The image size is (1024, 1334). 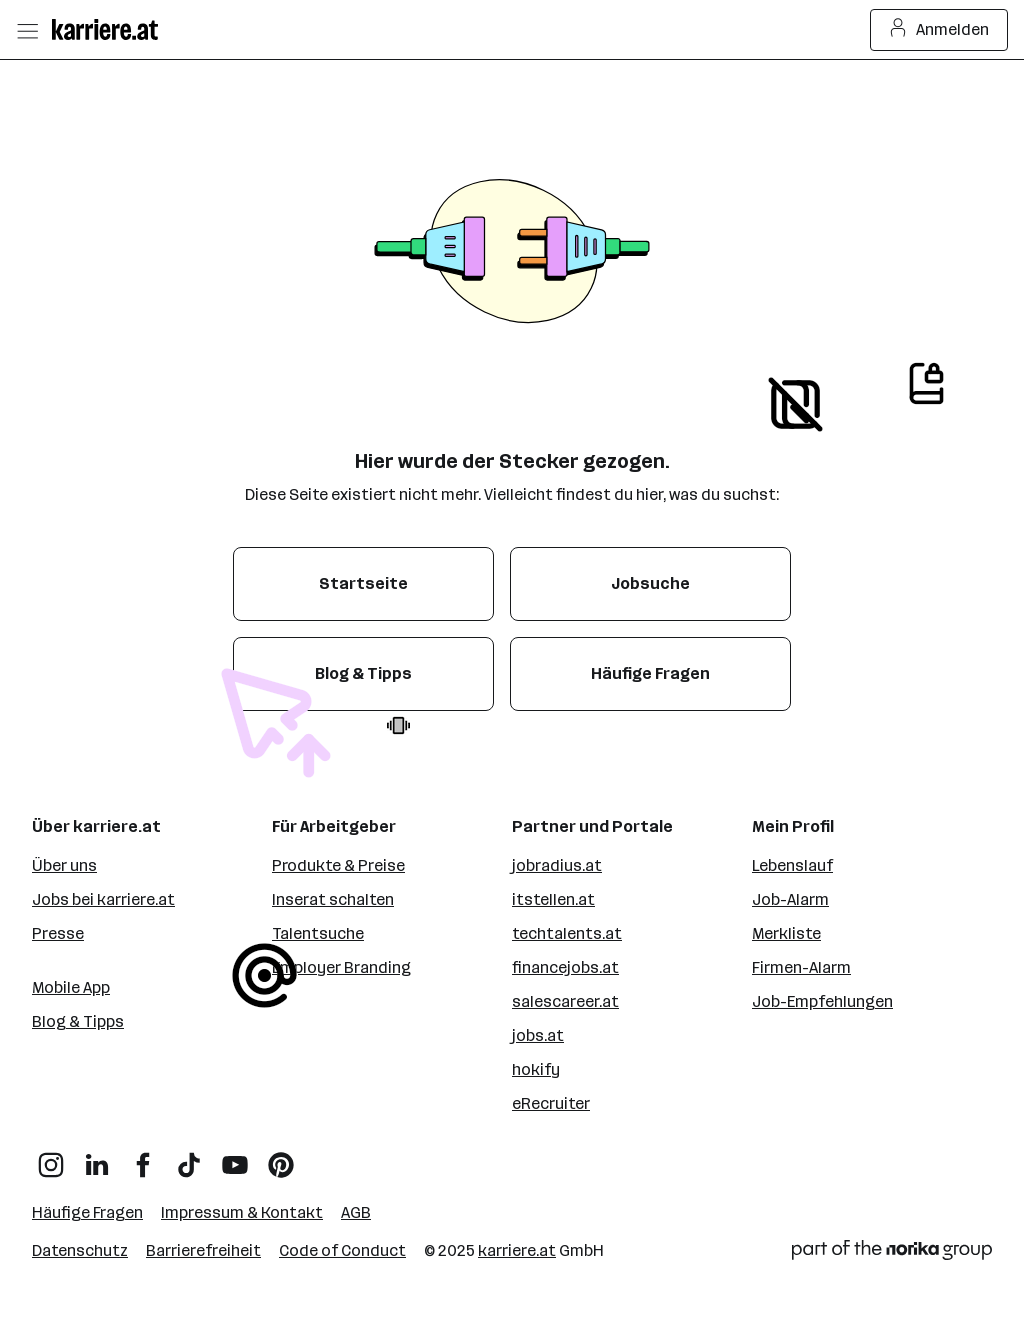 I want to click on enable vibration mode on device, so click(x=398, y=725).